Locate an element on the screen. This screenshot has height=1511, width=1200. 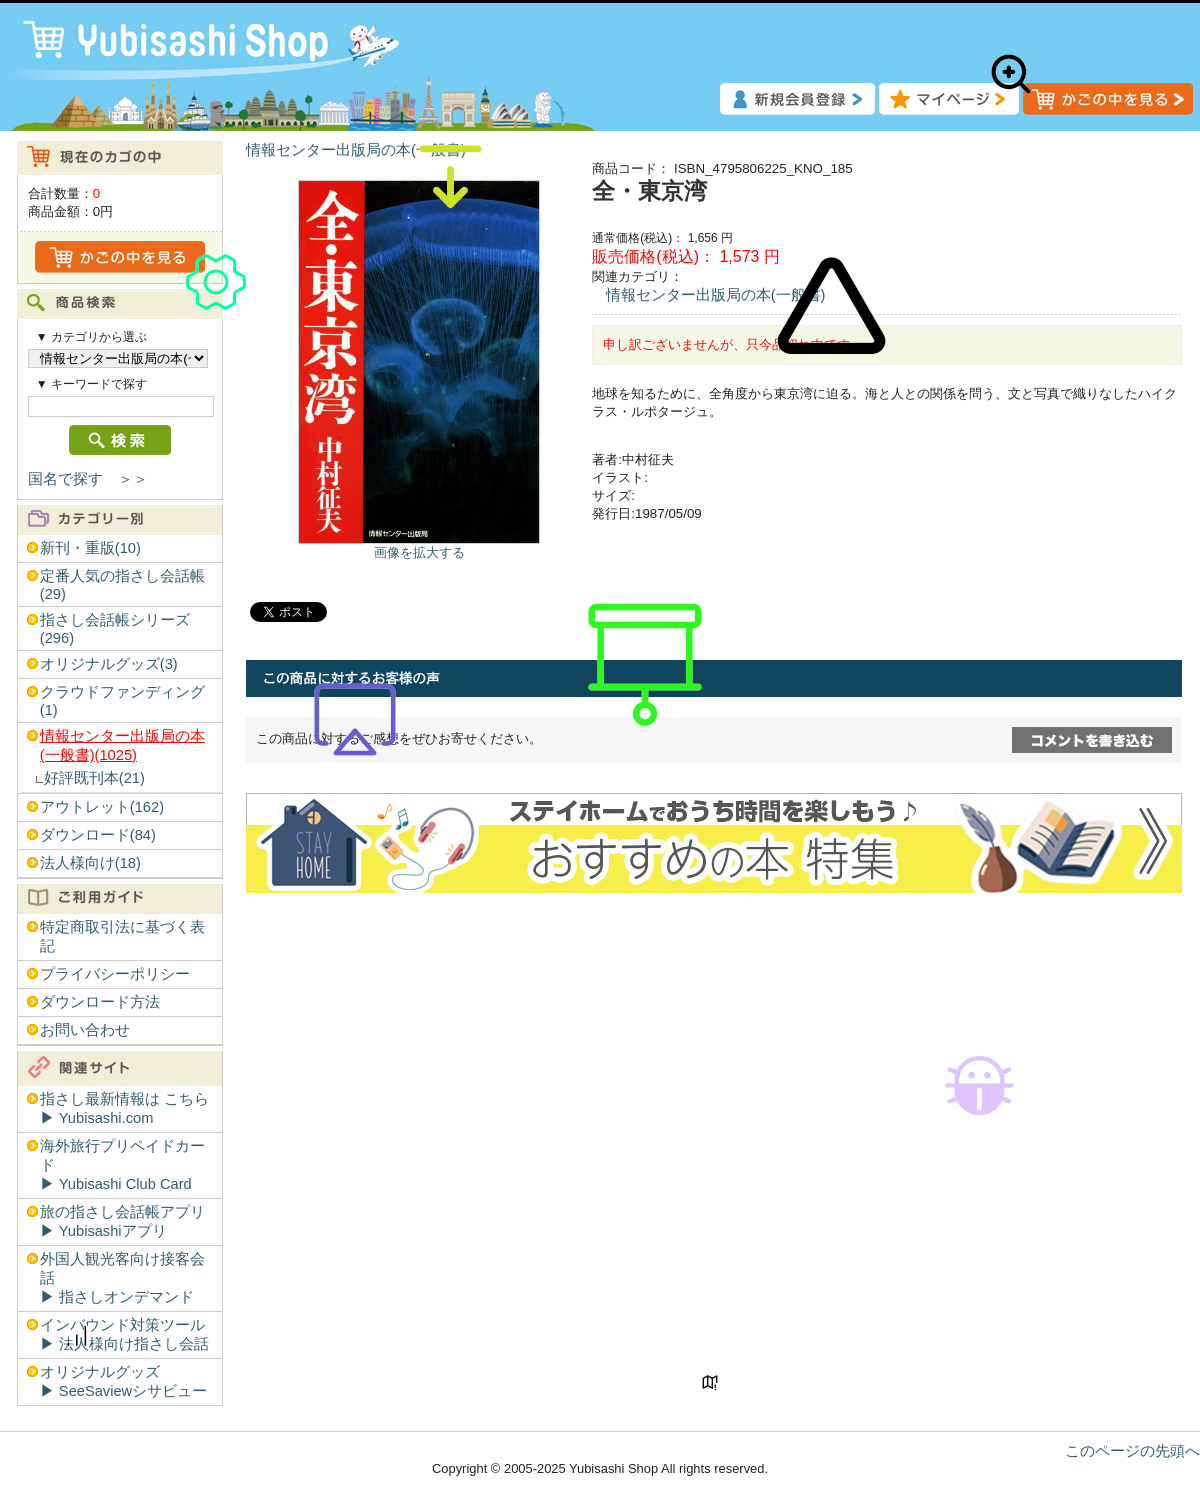
download file or content is located at coordinates (450, 176).